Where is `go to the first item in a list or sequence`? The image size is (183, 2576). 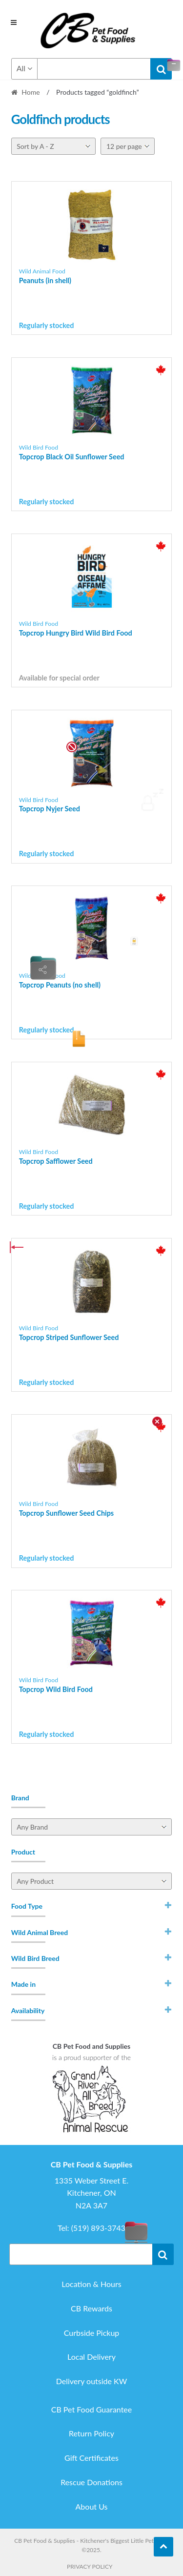
go to the first item in a list or sequence is located at coordinates (17, 1247).